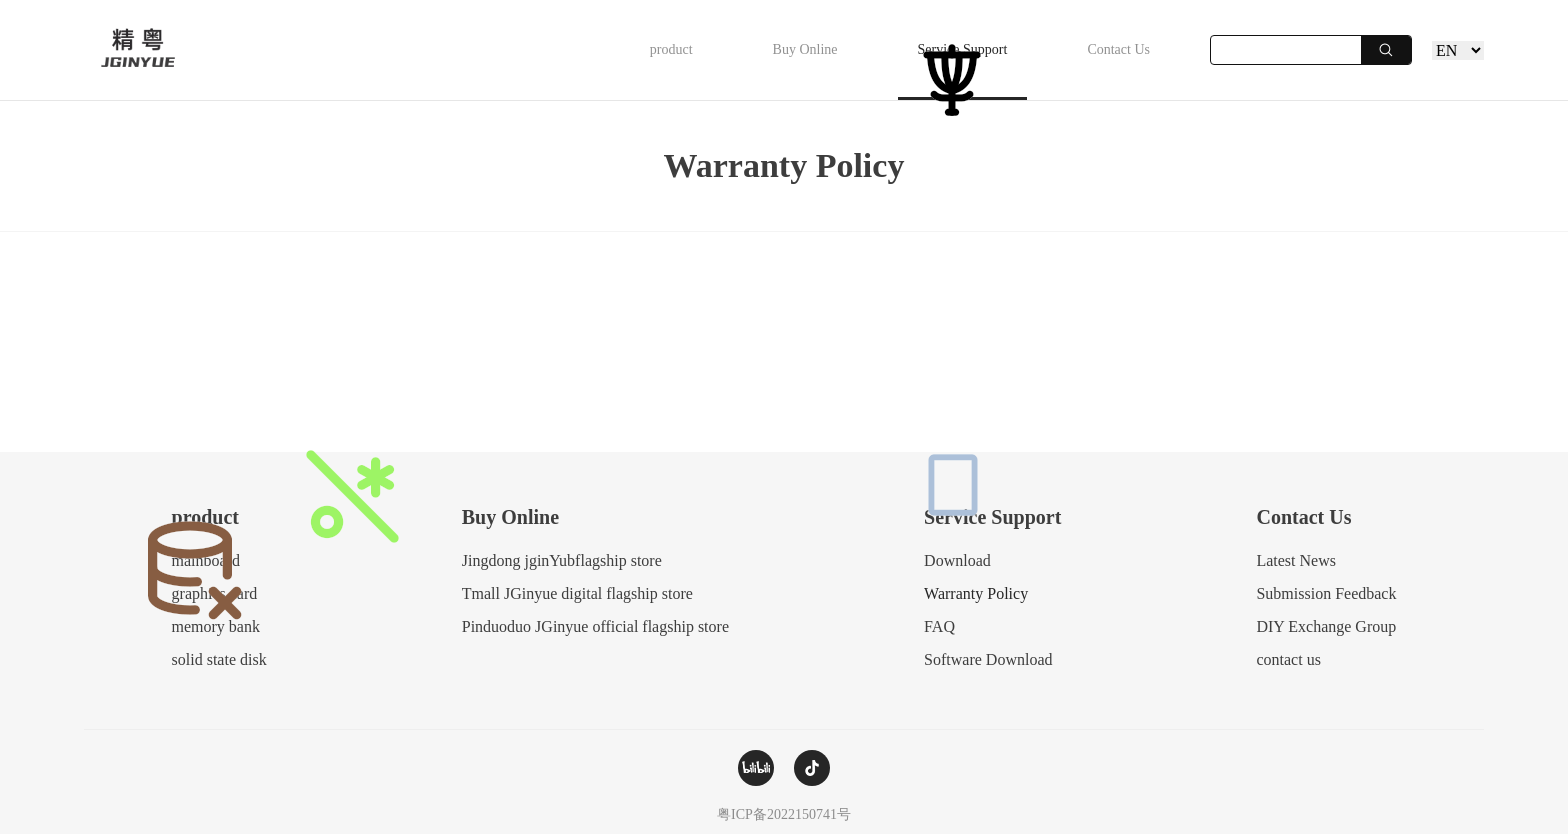 Image resolution: width=1568 pixels, height=834 pixels. What do you see at coordinates (953, 485) in the screenshot?
I see `switch to single column layout` at bounding box center [953, 485].